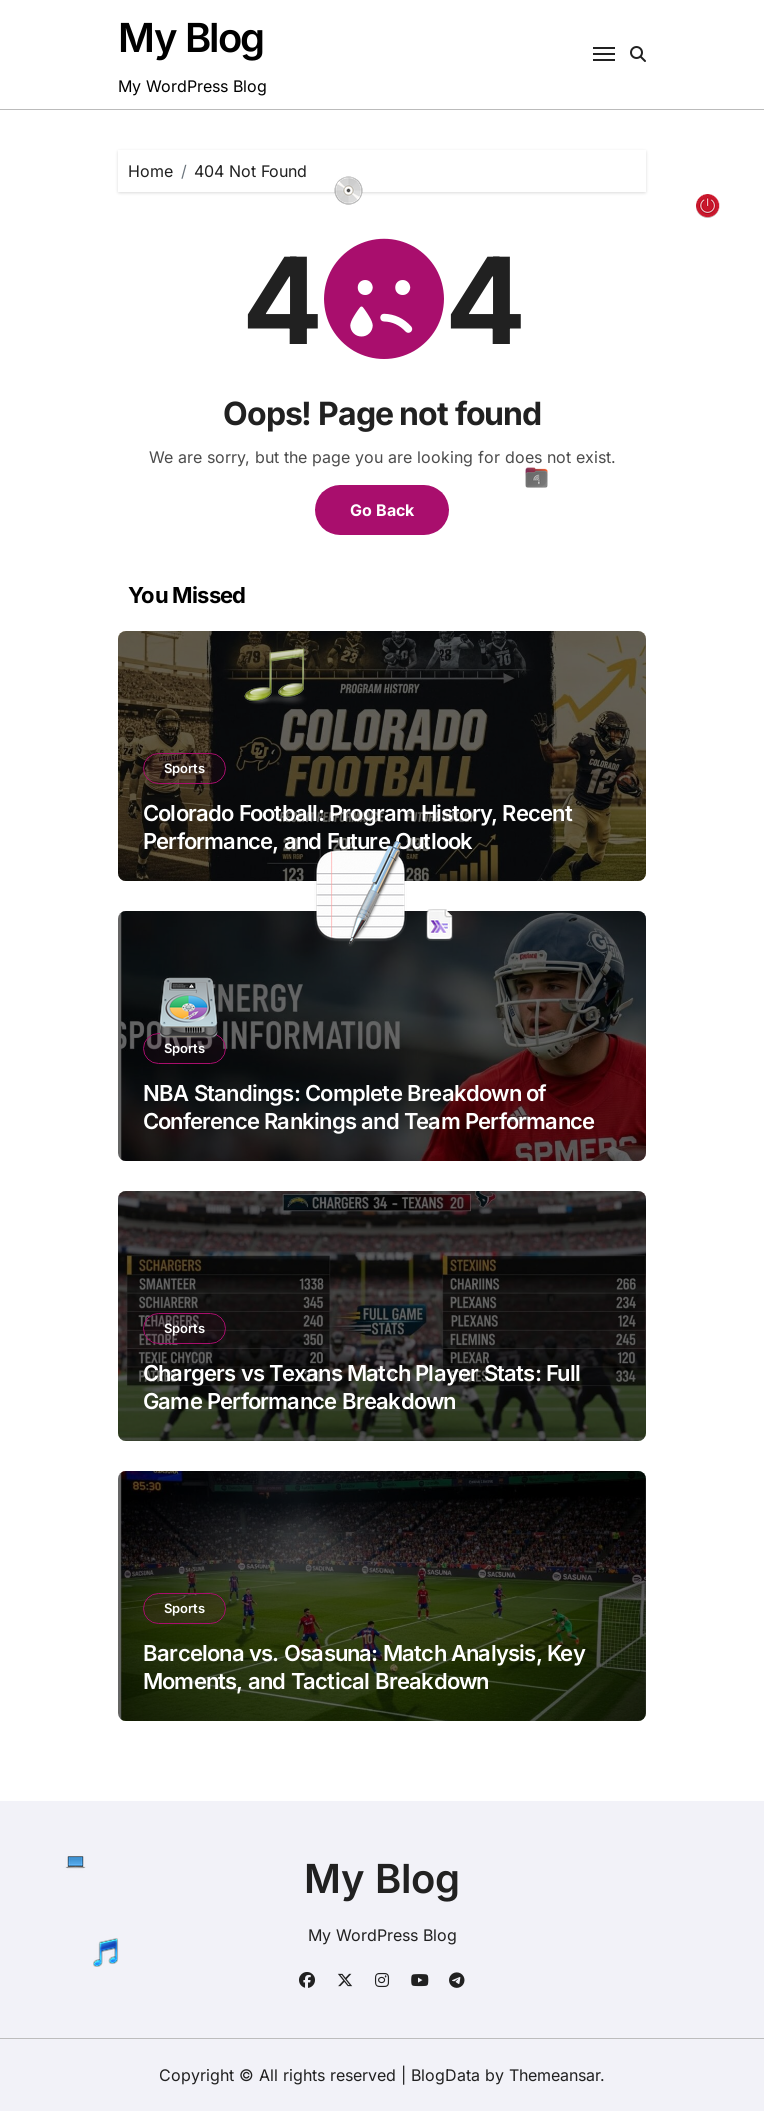  Describe the element at coordinates (188, 1007) in the screenshot. I see `view disk partitions on a multi-partition drive` at that location.